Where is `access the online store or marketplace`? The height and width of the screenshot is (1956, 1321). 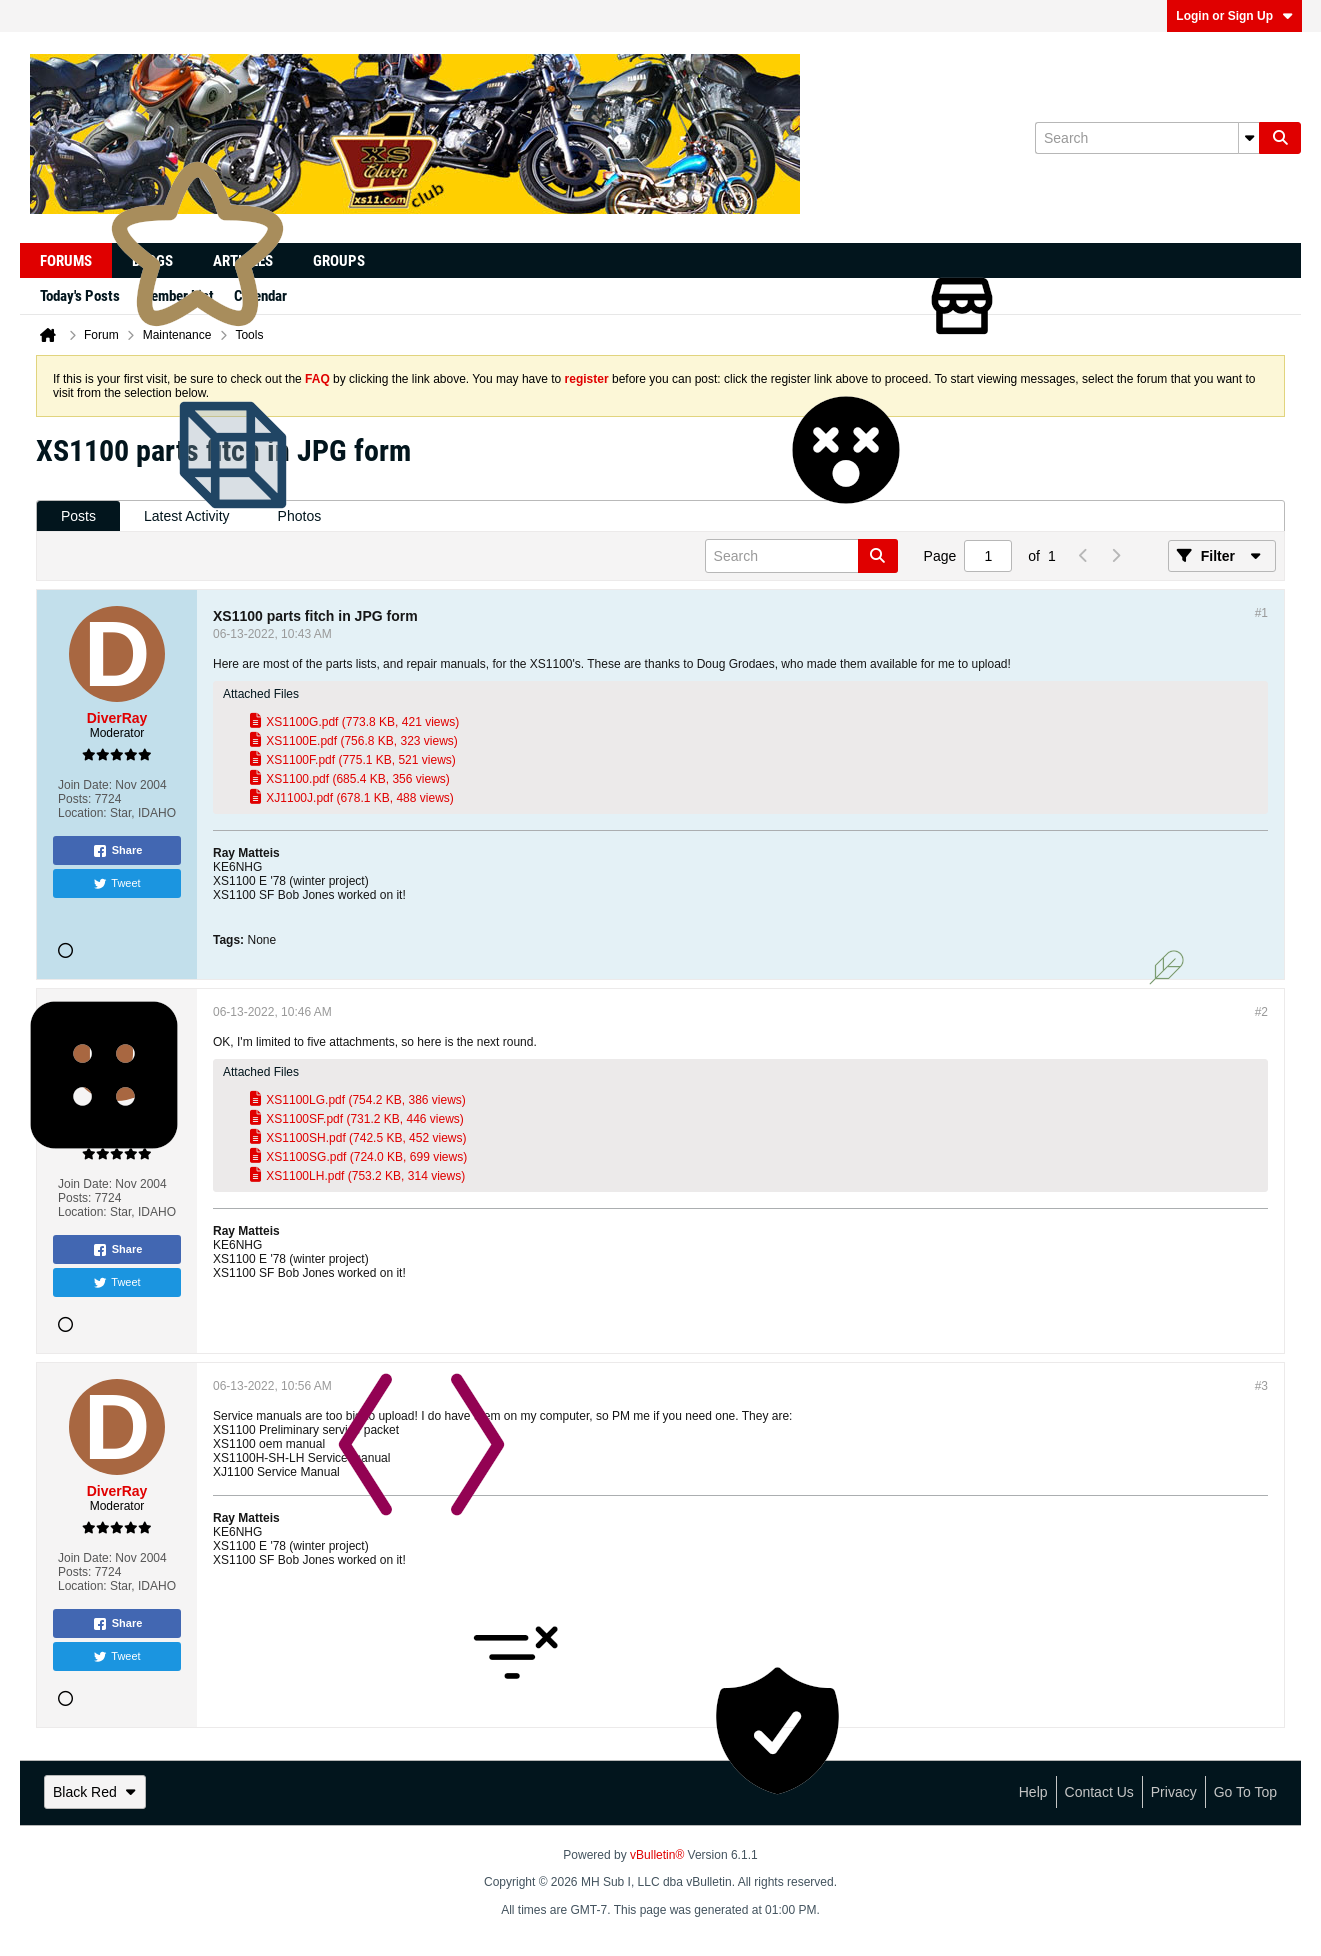 access the online store or marketplace is located at coordinates (962, 306).